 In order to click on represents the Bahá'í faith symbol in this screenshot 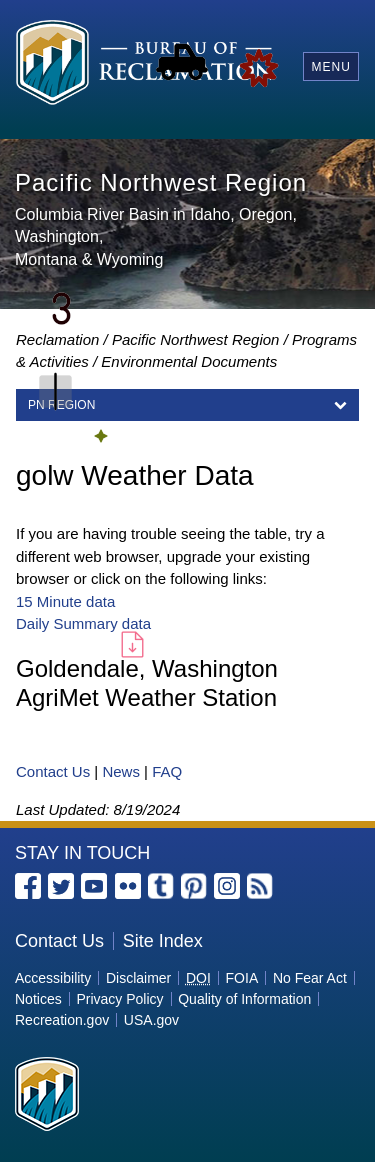, I will do `click(259, 68)`.